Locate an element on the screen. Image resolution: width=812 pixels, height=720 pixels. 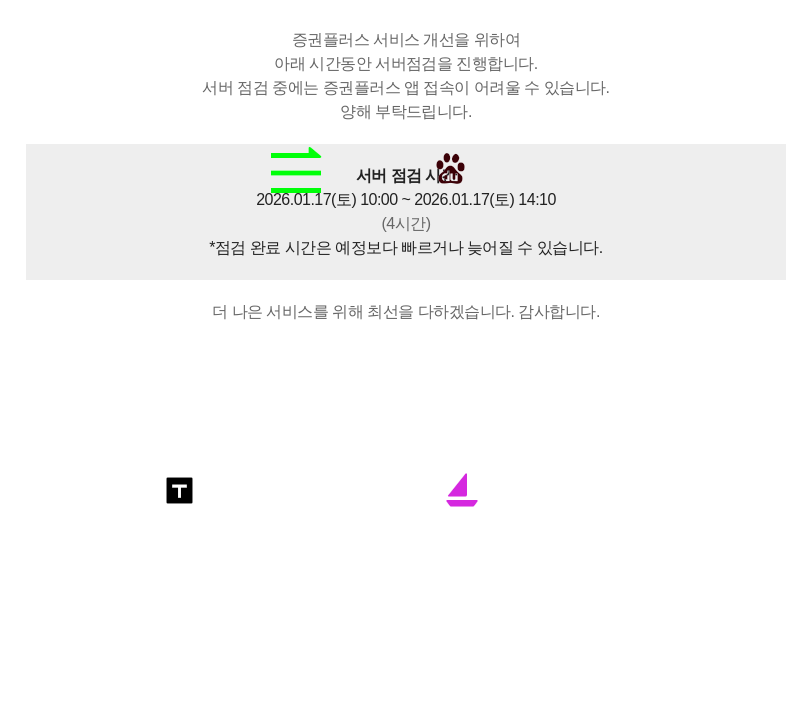
open text formatting or typography options is located at coordinates (179, 490).